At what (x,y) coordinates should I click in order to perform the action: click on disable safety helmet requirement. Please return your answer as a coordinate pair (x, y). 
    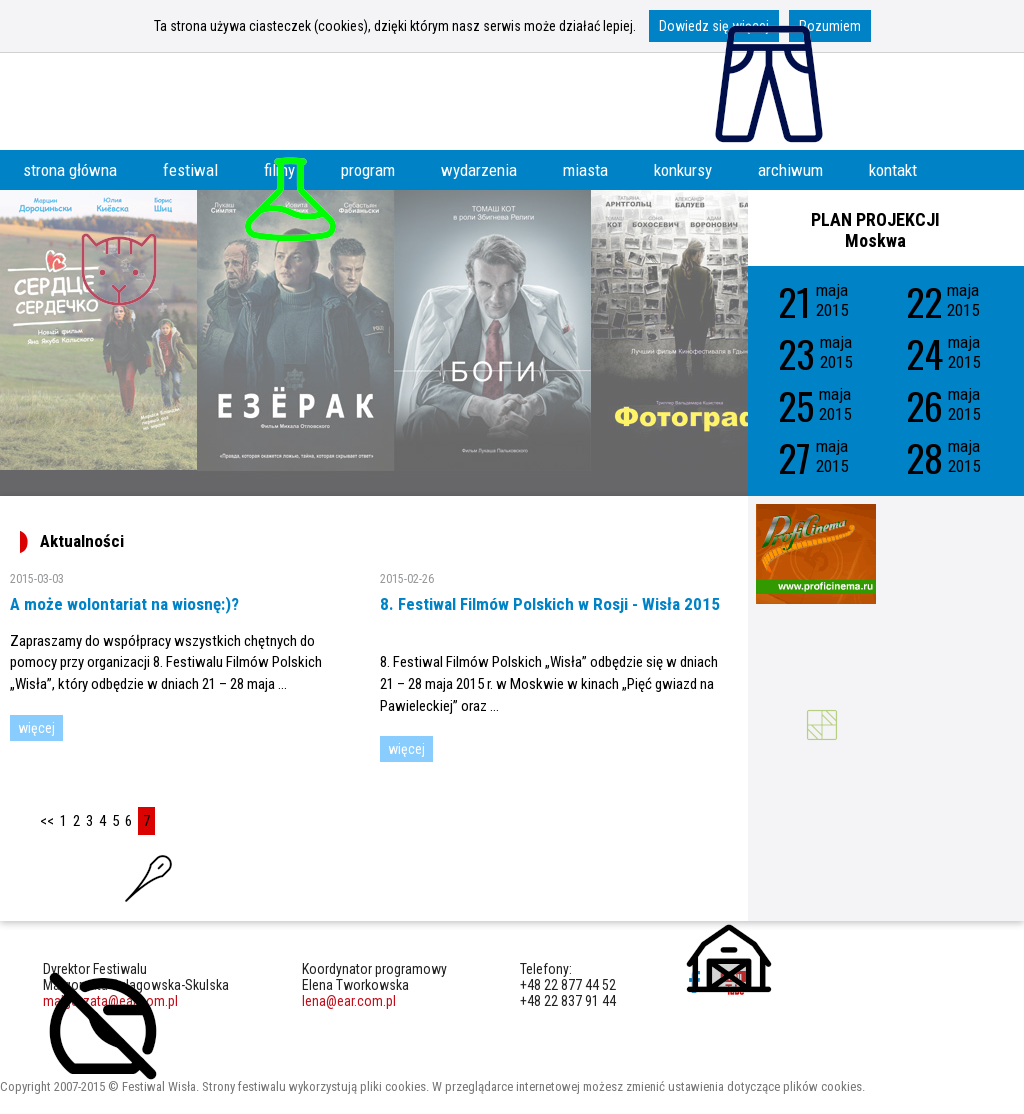
    Looking at the image, I should click on (103, 1026).